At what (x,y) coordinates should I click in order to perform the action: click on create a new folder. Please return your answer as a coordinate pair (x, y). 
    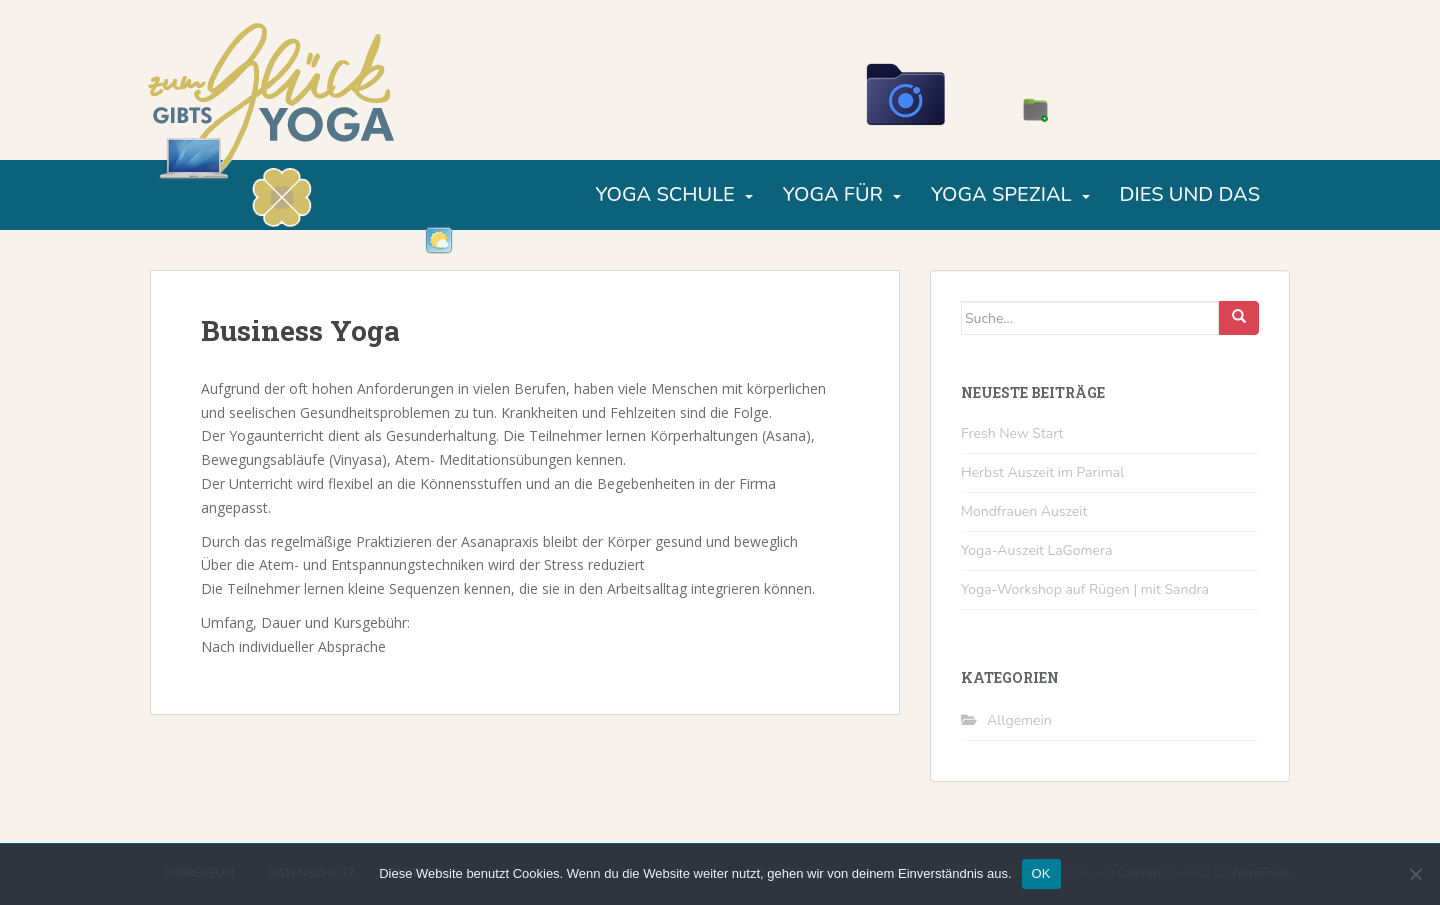
    Looking at the image, I should click on (1035, 109).